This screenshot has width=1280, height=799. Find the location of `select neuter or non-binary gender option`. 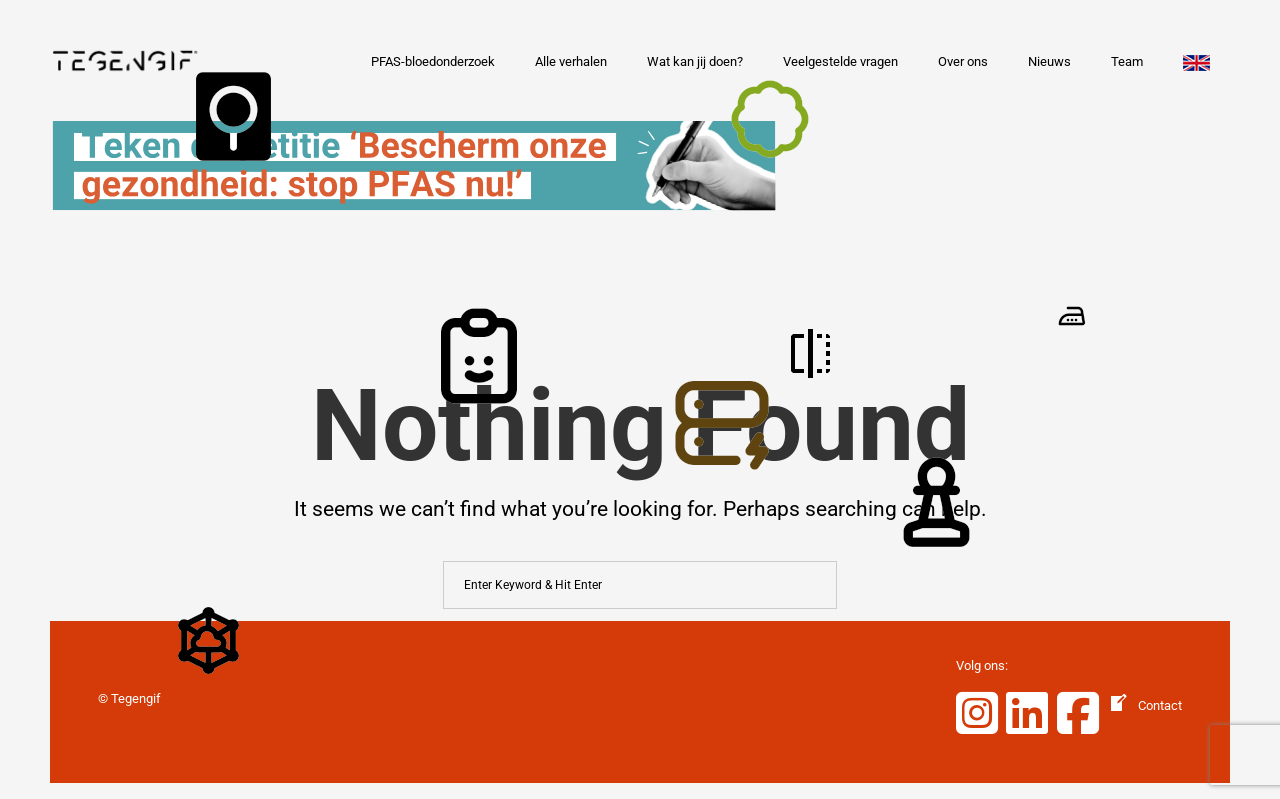

select neuter or non-binary gender option is located at coordinates (233, 116).